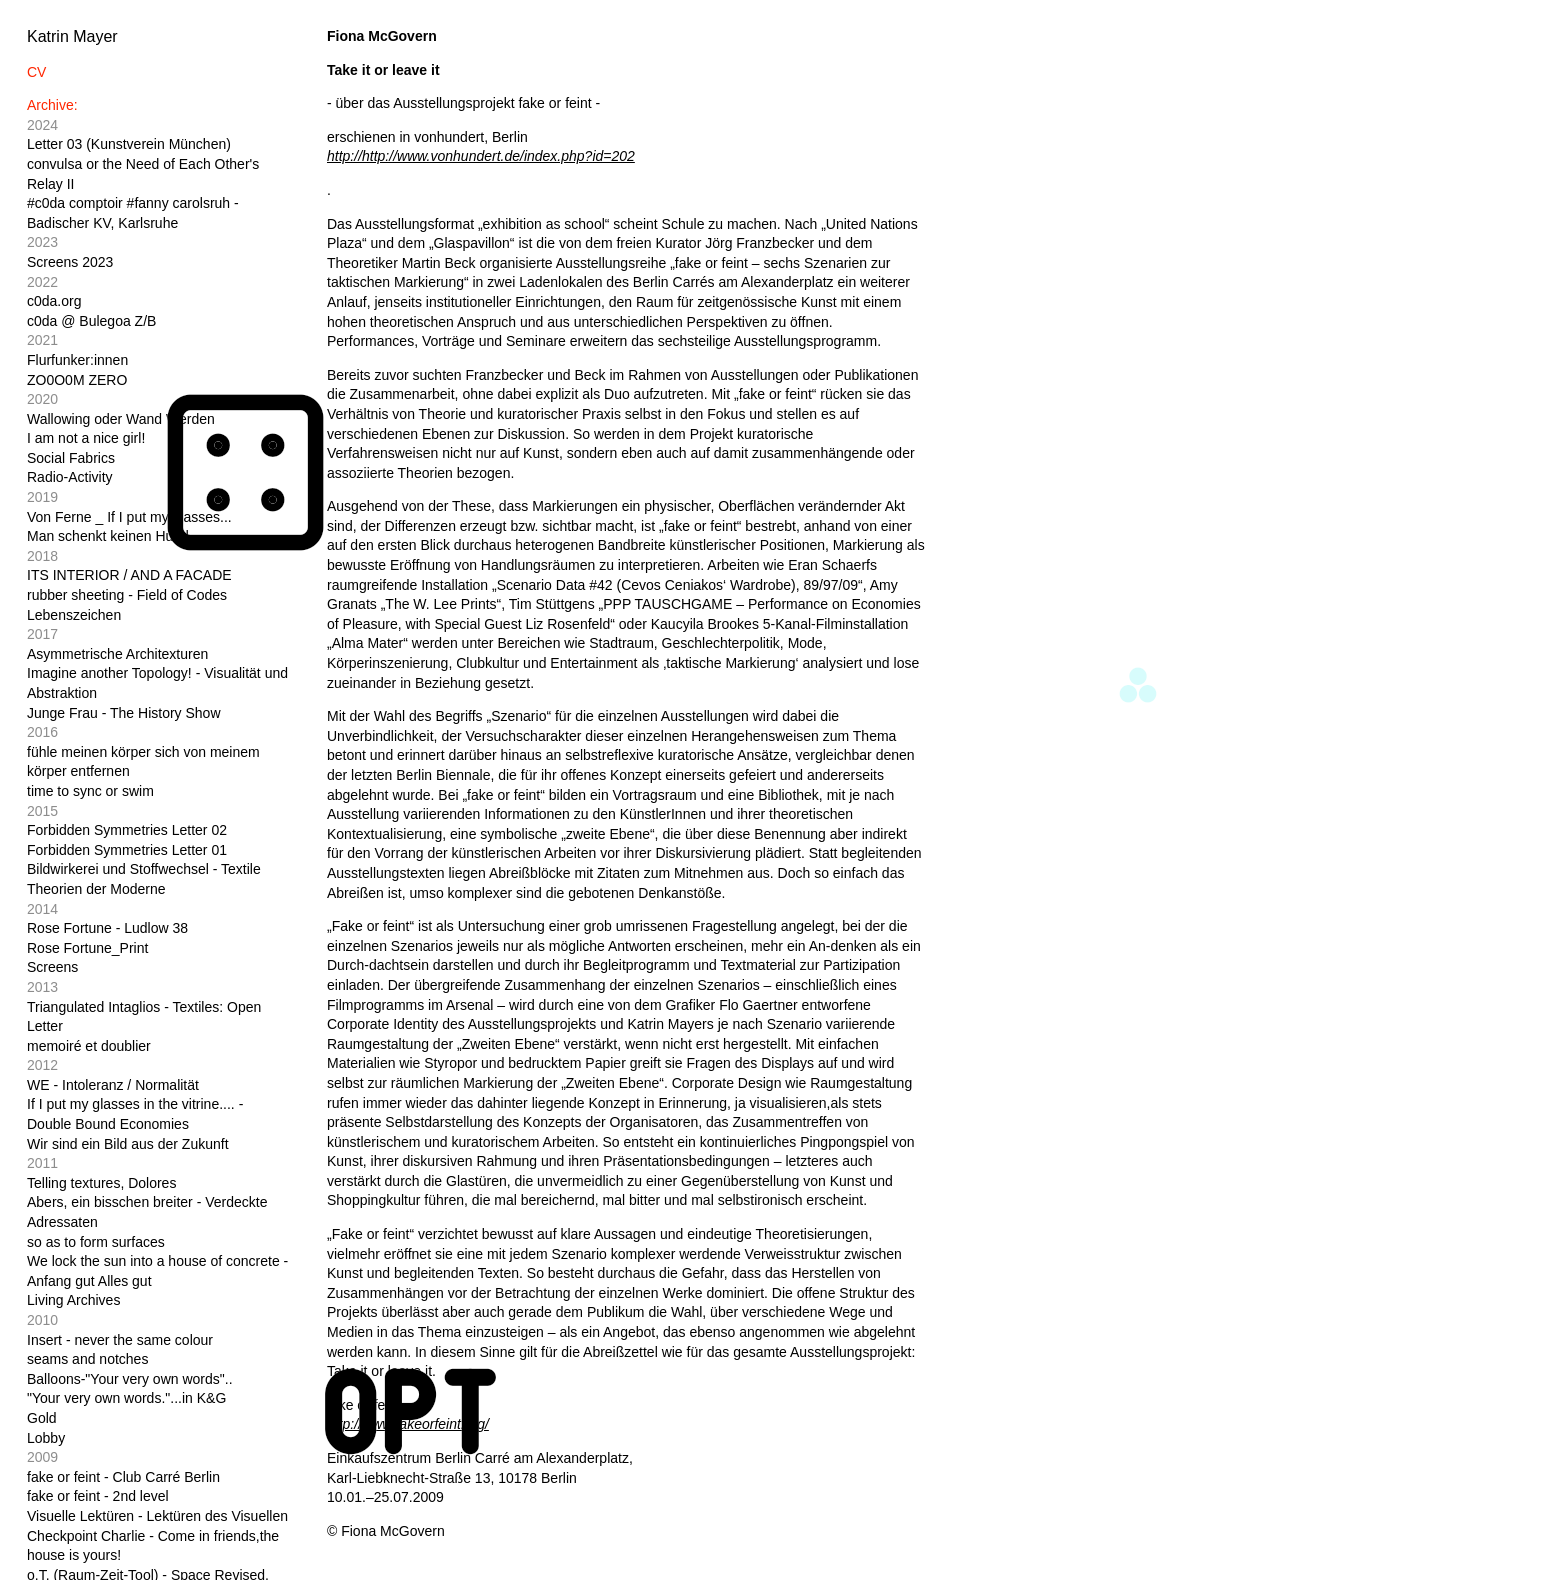 Image resolution: width=1568 pixels, height=1580 pixels. Describe the element at coordinates (245, 472) in the screenshot. I see `roll the dice or generate a random result` at that location.